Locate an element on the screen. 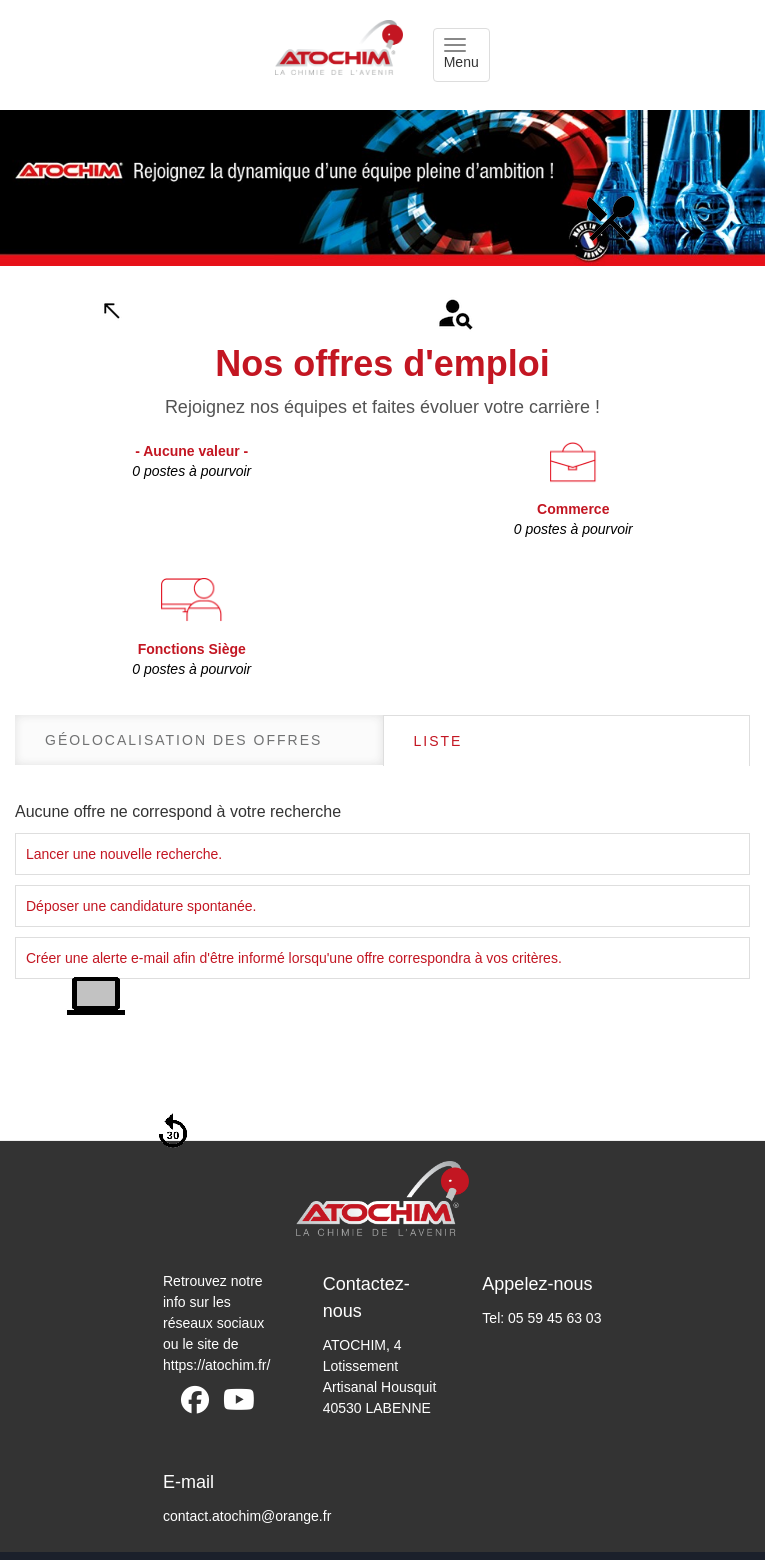  search for a user or contact is located at coordinates (456, 313).